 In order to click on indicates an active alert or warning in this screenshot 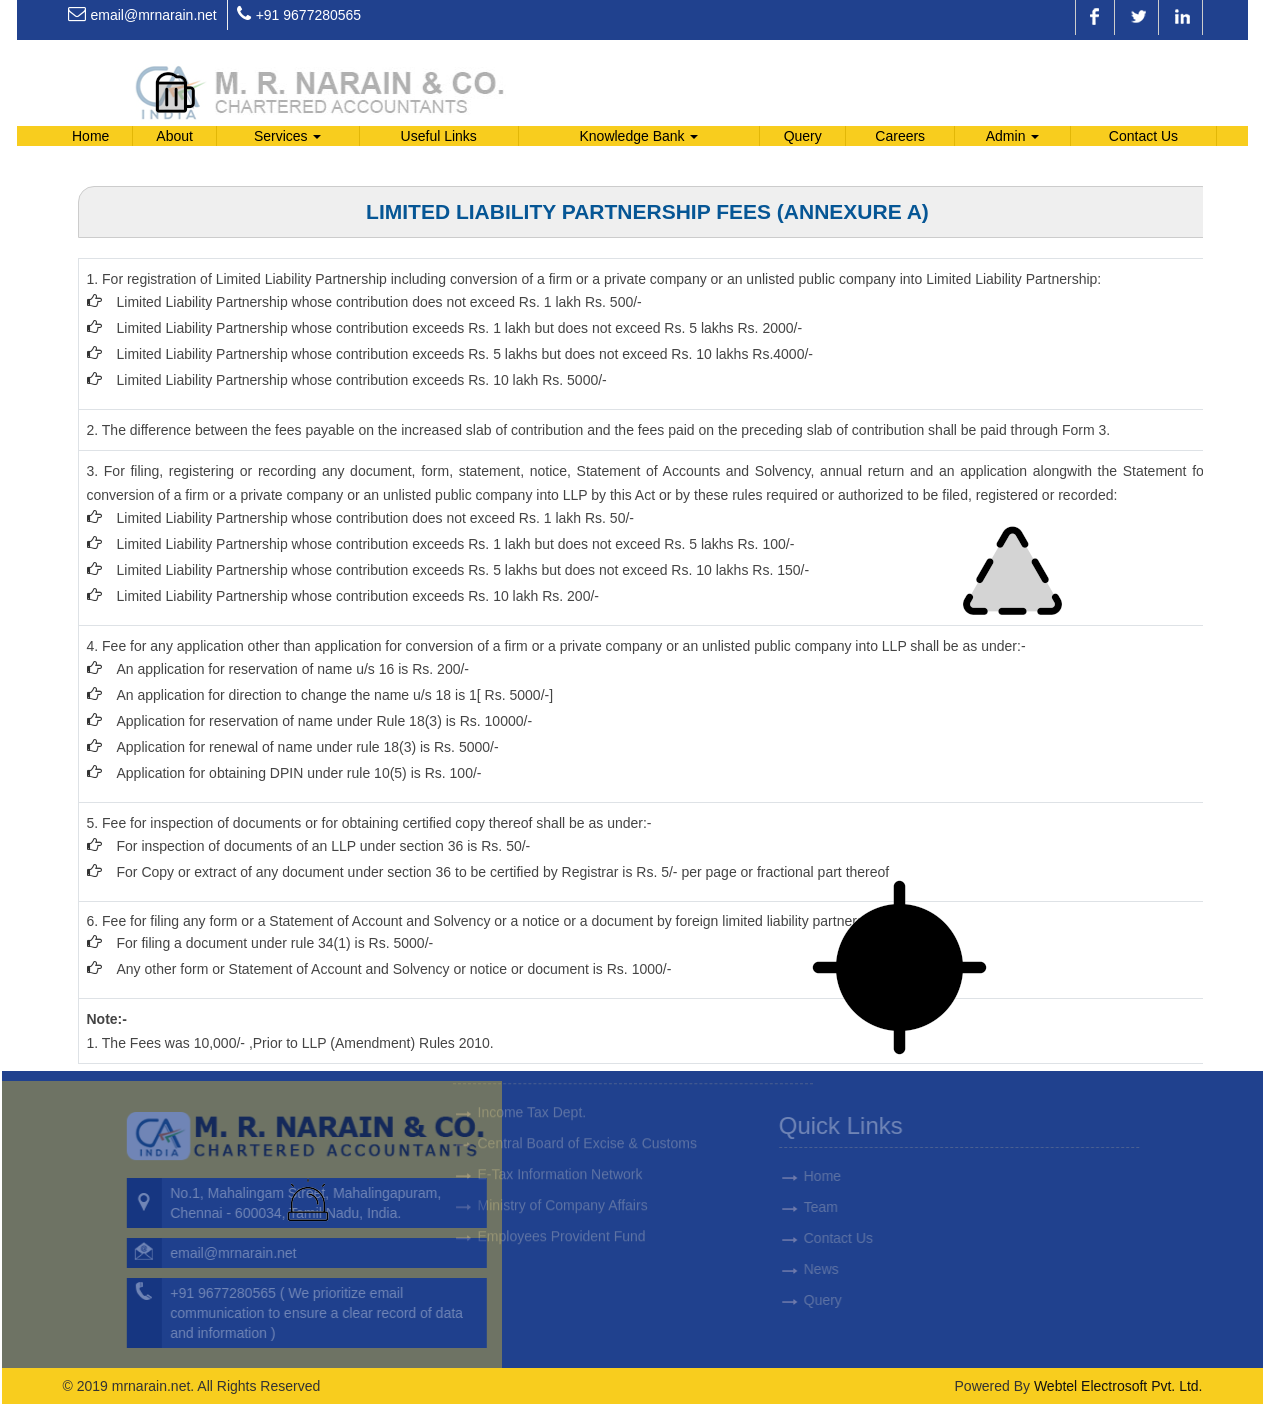, I will do `click(308, 1204)`.